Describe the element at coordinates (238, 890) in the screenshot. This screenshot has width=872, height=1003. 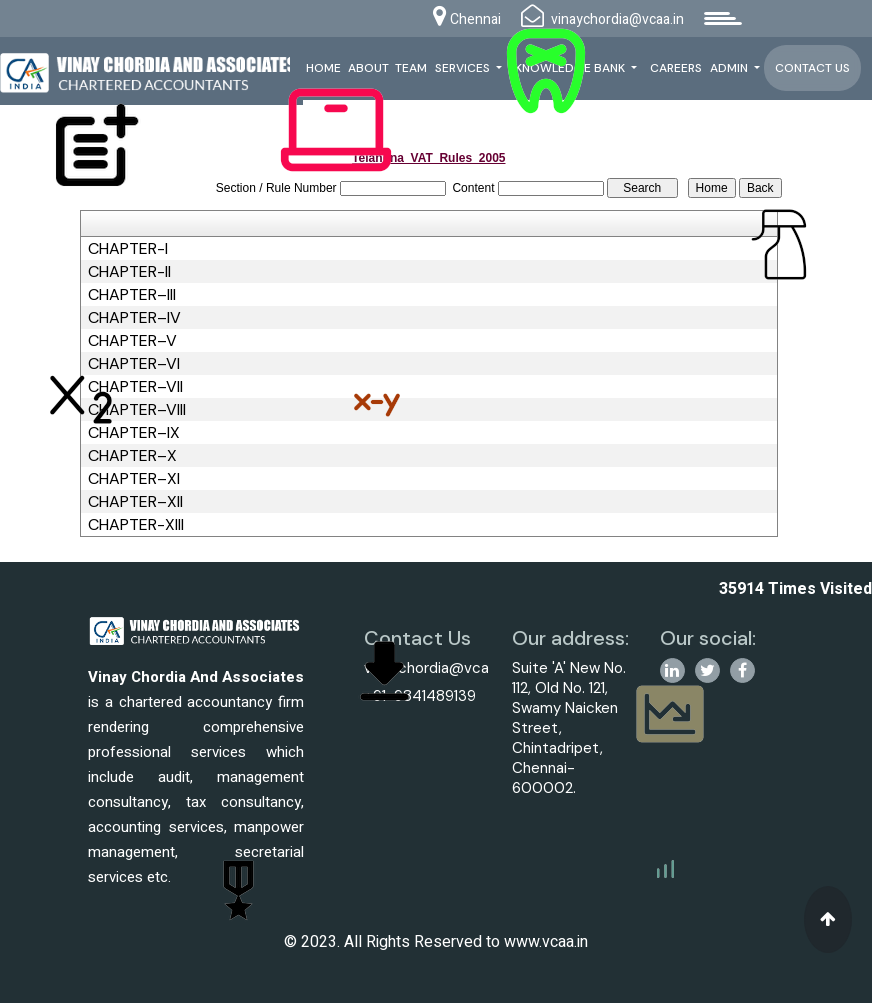
I see `view achievements or awards` at that location.